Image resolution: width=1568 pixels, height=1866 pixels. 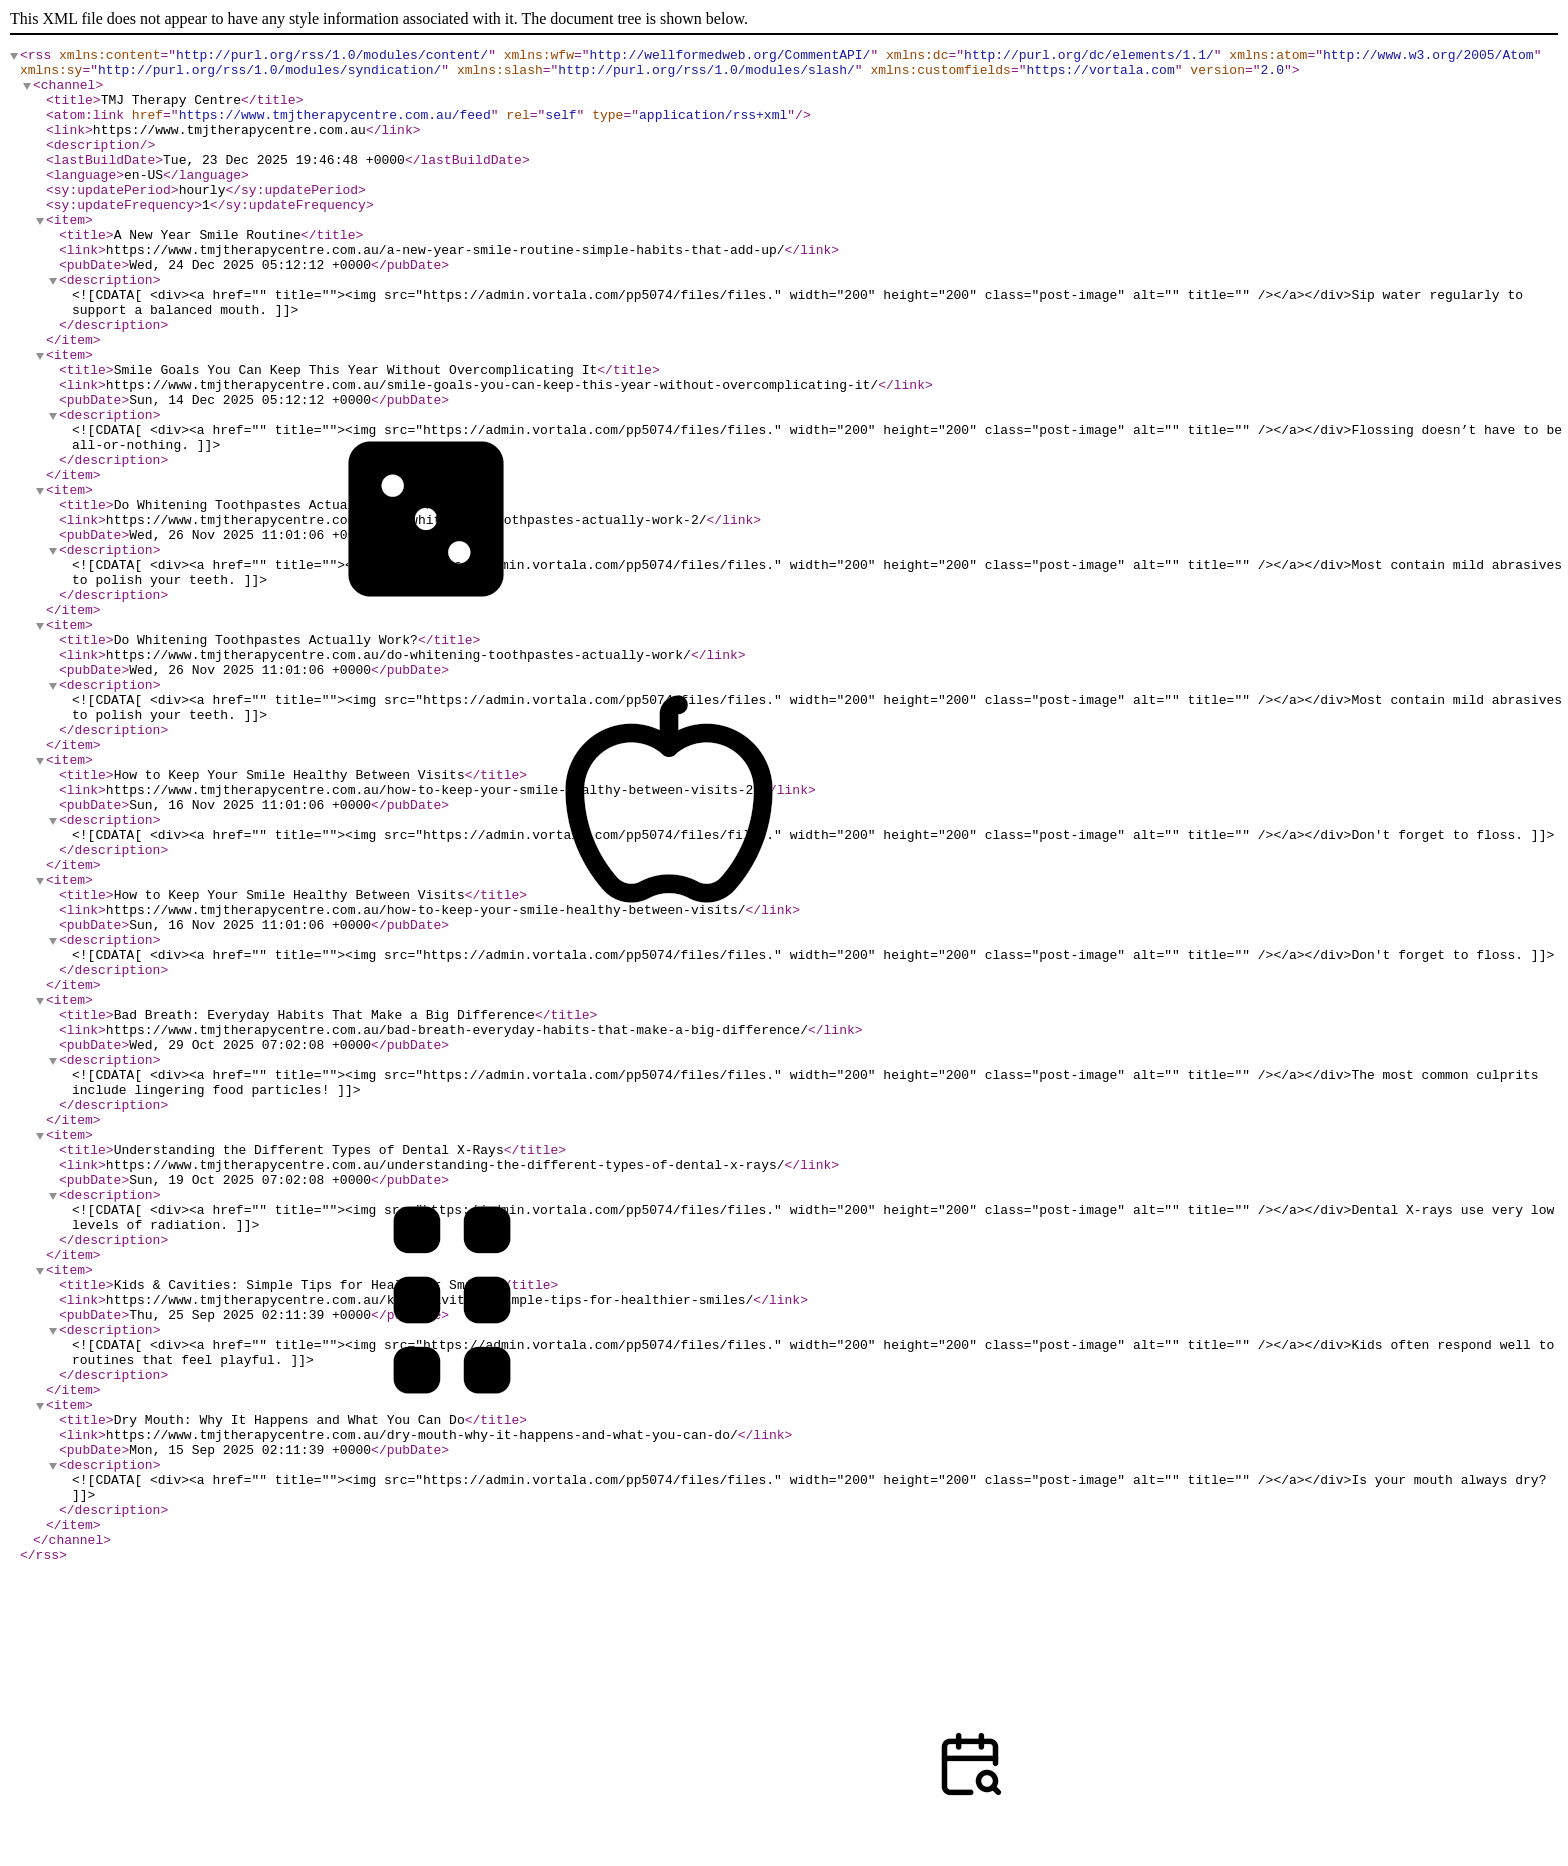 I want to click on drag to reorder items vertically, so click(x=452, y=1300).